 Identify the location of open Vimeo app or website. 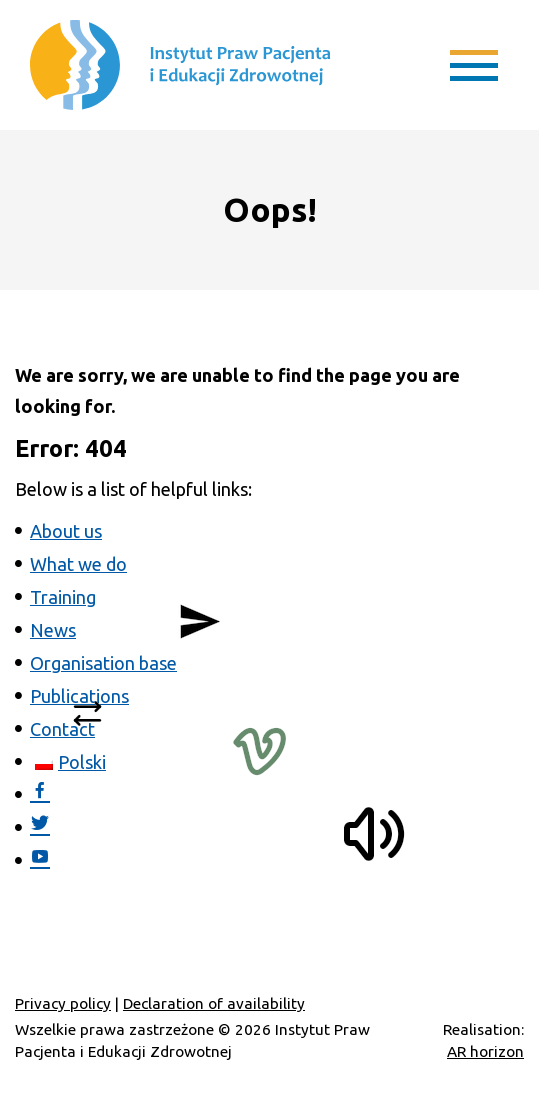
(259, 751).